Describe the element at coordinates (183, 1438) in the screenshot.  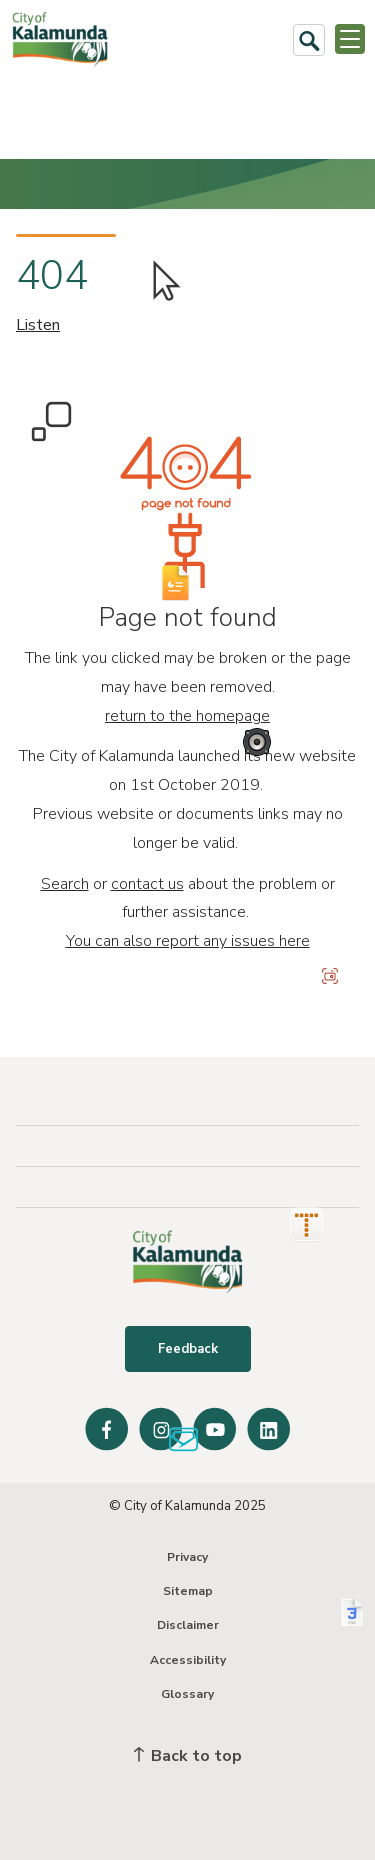
I see `open the mail app` at that location.